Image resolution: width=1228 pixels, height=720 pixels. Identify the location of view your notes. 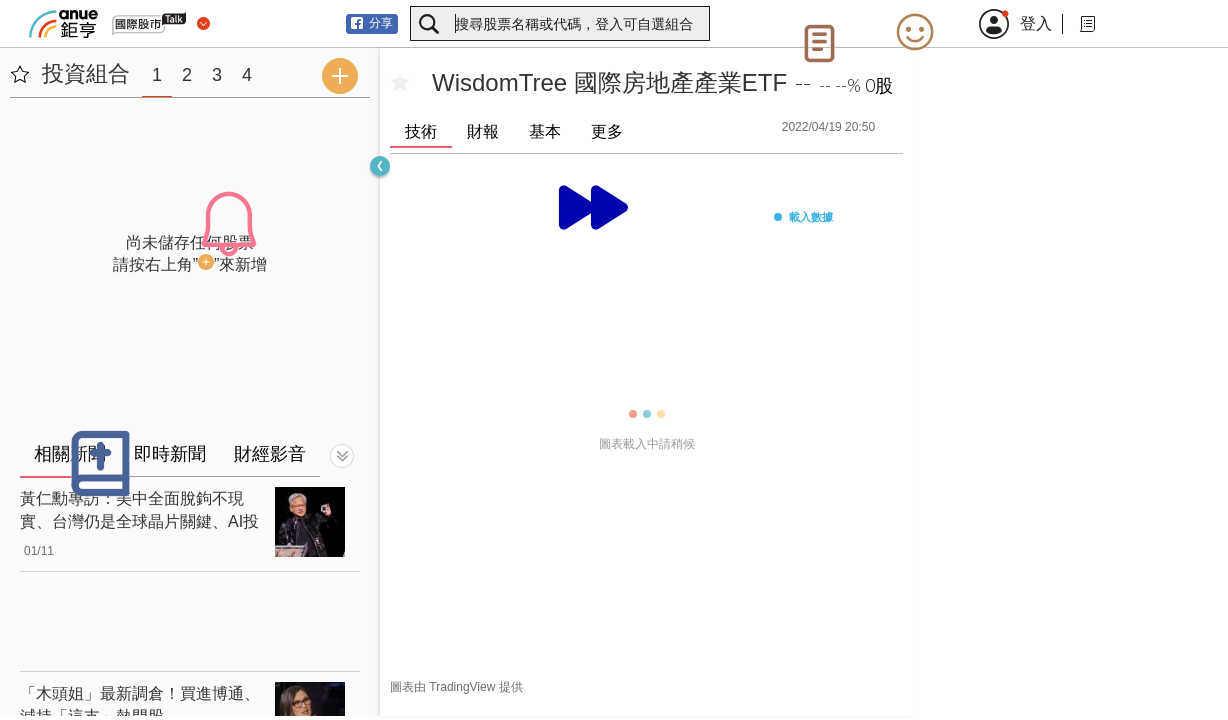
(819, 43).